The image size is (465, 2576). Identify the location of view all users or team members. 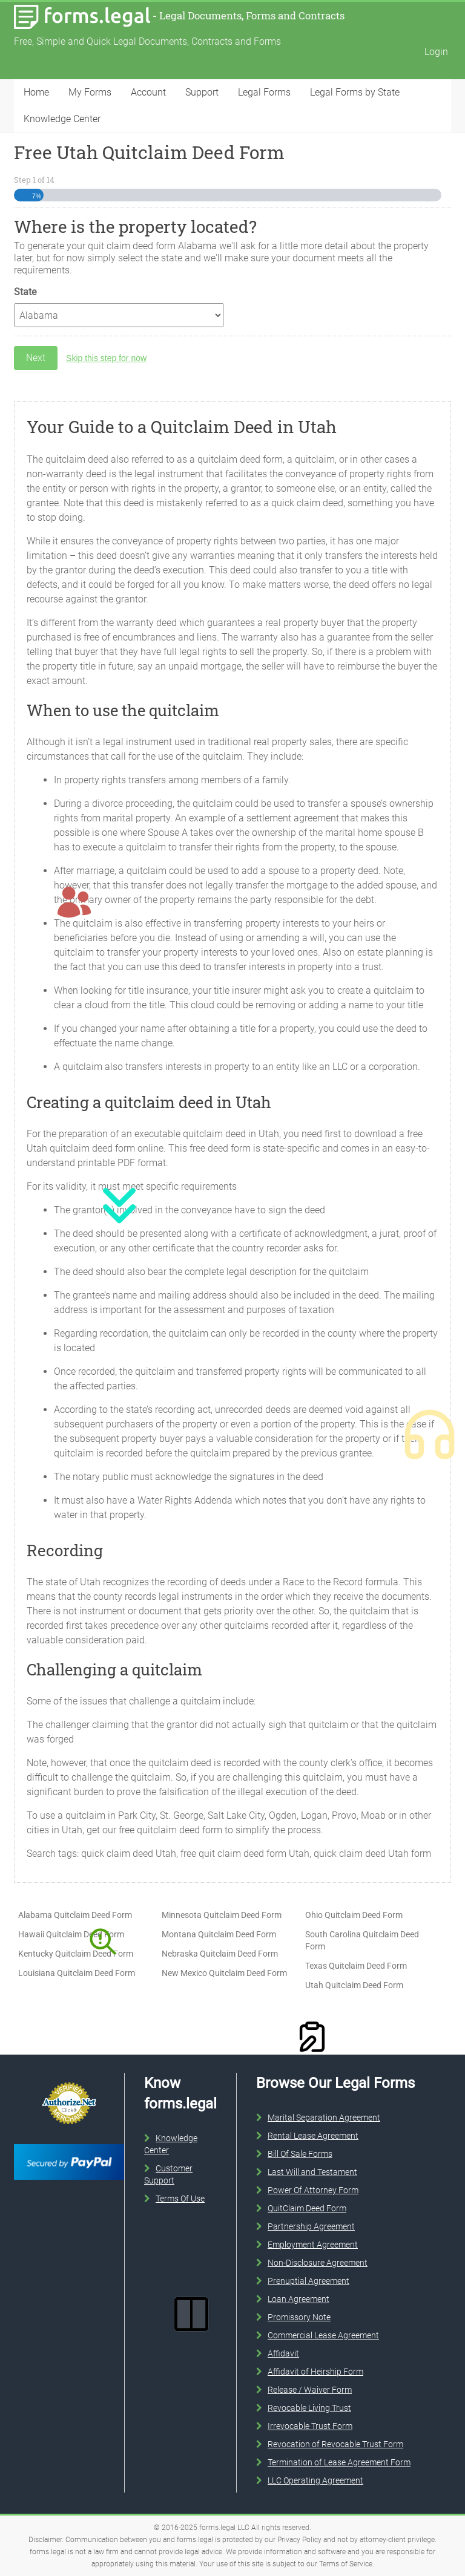
(74, 902).